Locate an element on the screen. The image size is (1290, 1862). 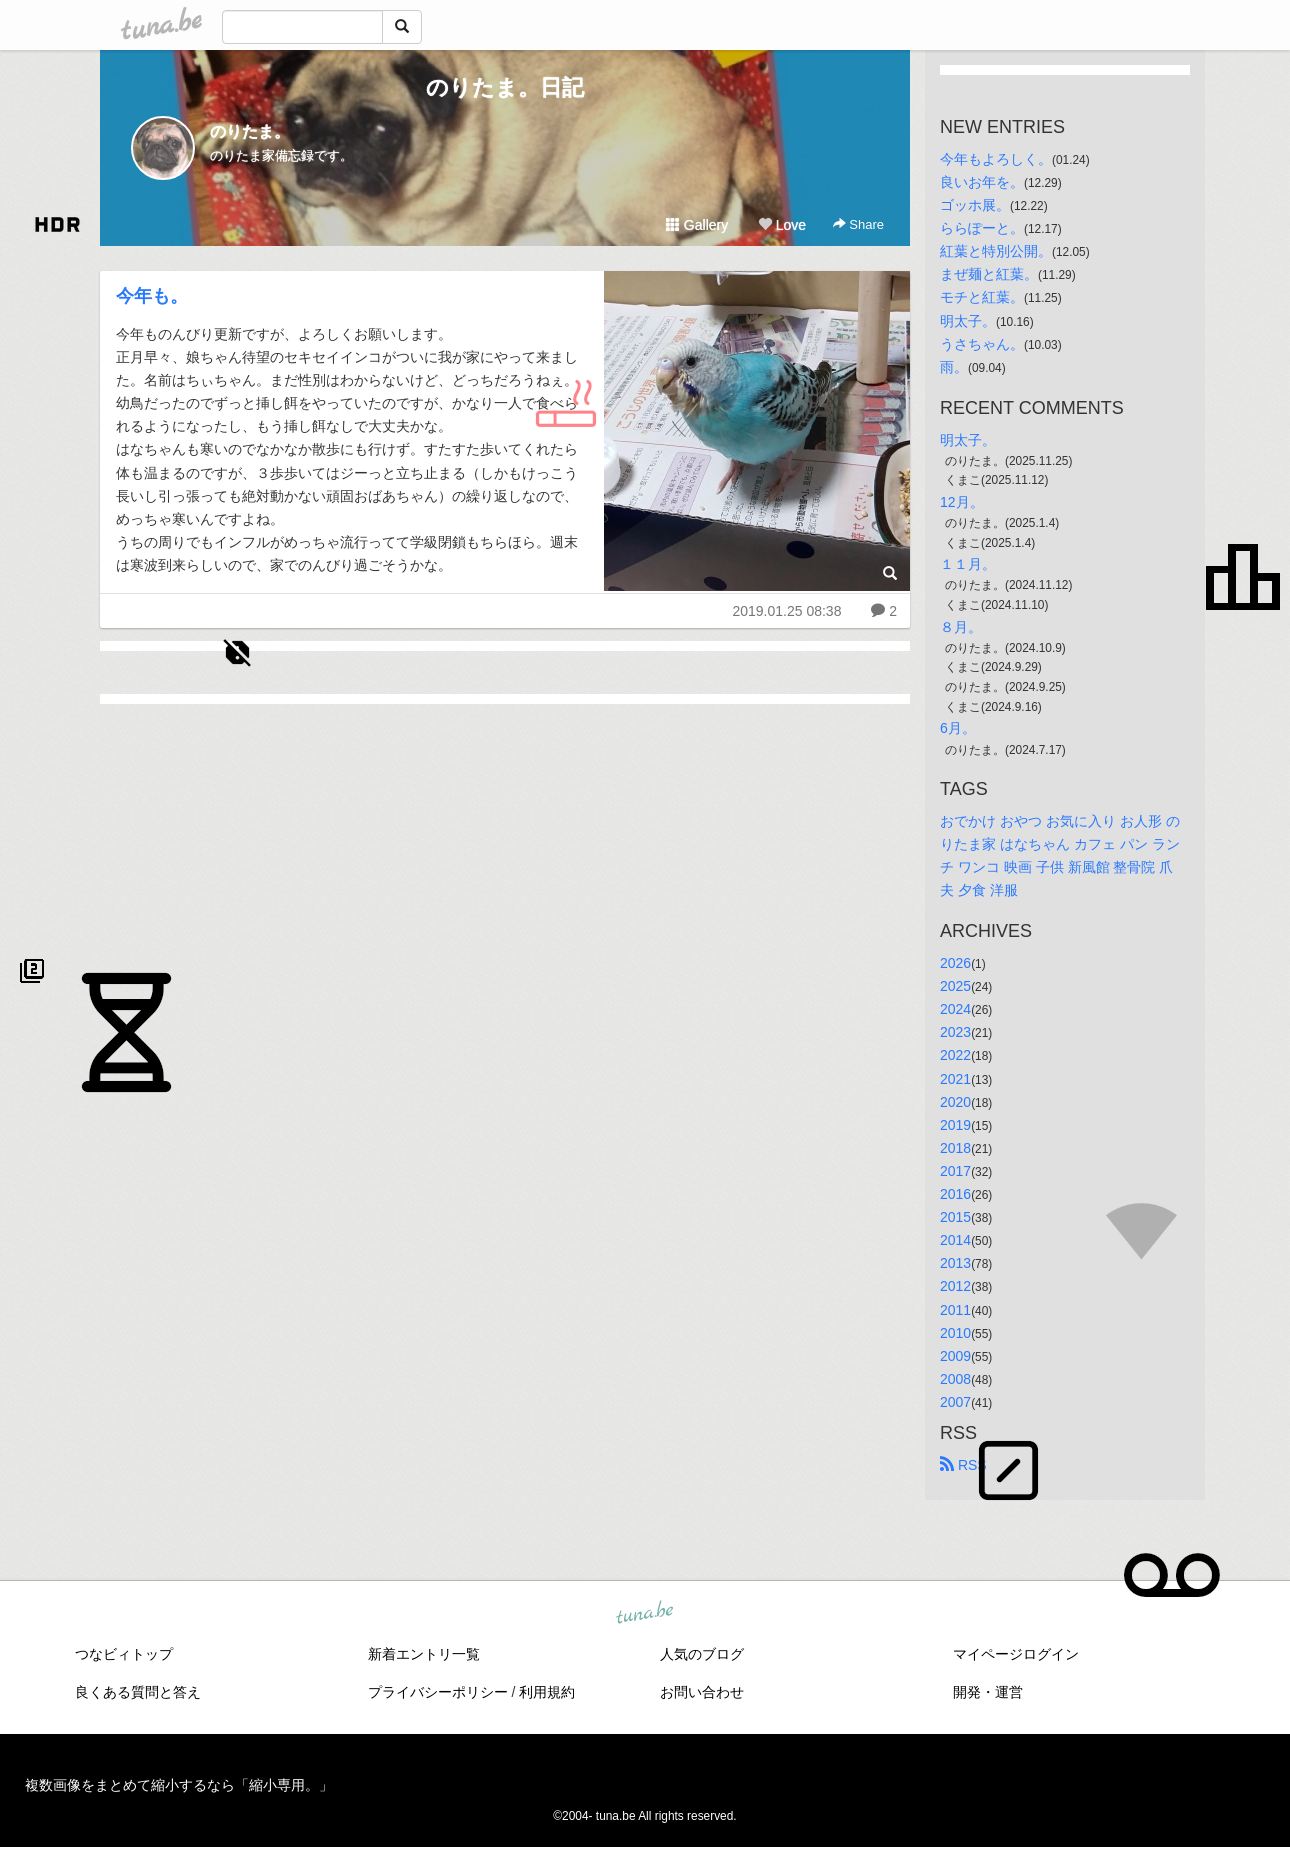
indicates second item in a layered stack or sequence is located at coordinates (32, 971).